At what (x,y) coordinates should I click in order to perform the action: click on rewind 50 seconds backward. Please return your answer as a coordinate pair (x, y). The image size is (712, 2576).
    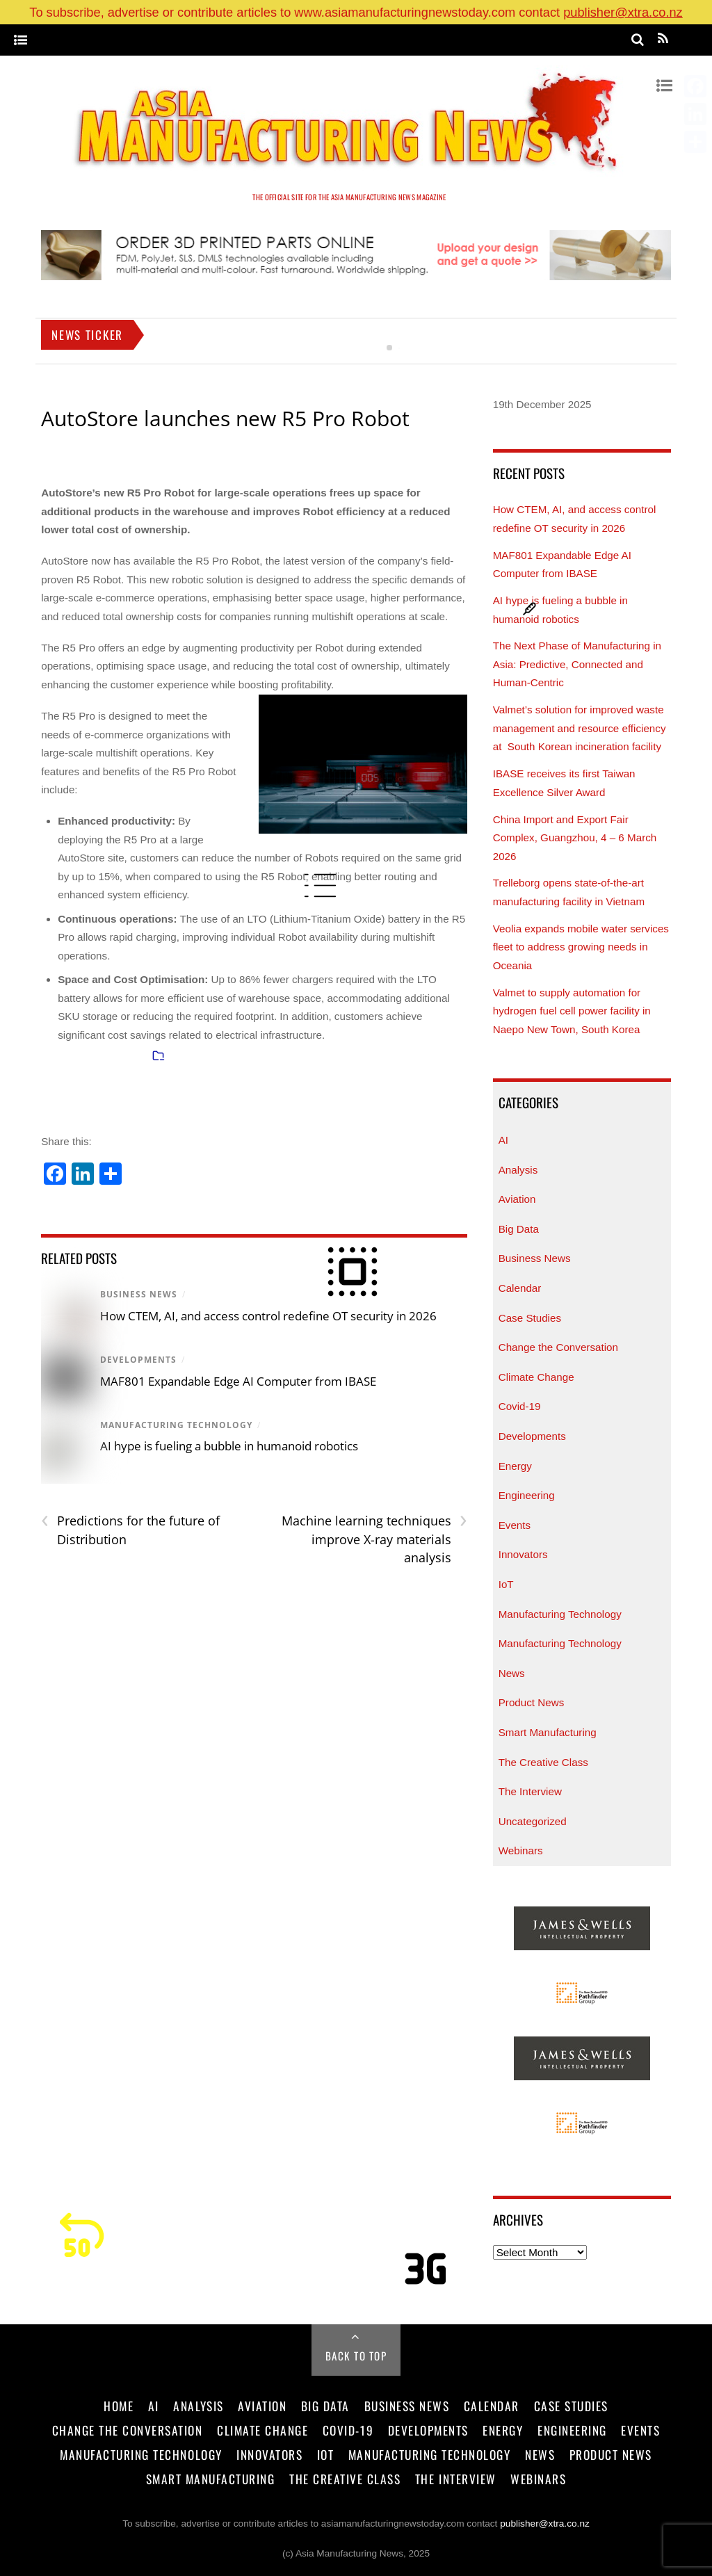
    Looking at the image, I should click on (81, 2236).